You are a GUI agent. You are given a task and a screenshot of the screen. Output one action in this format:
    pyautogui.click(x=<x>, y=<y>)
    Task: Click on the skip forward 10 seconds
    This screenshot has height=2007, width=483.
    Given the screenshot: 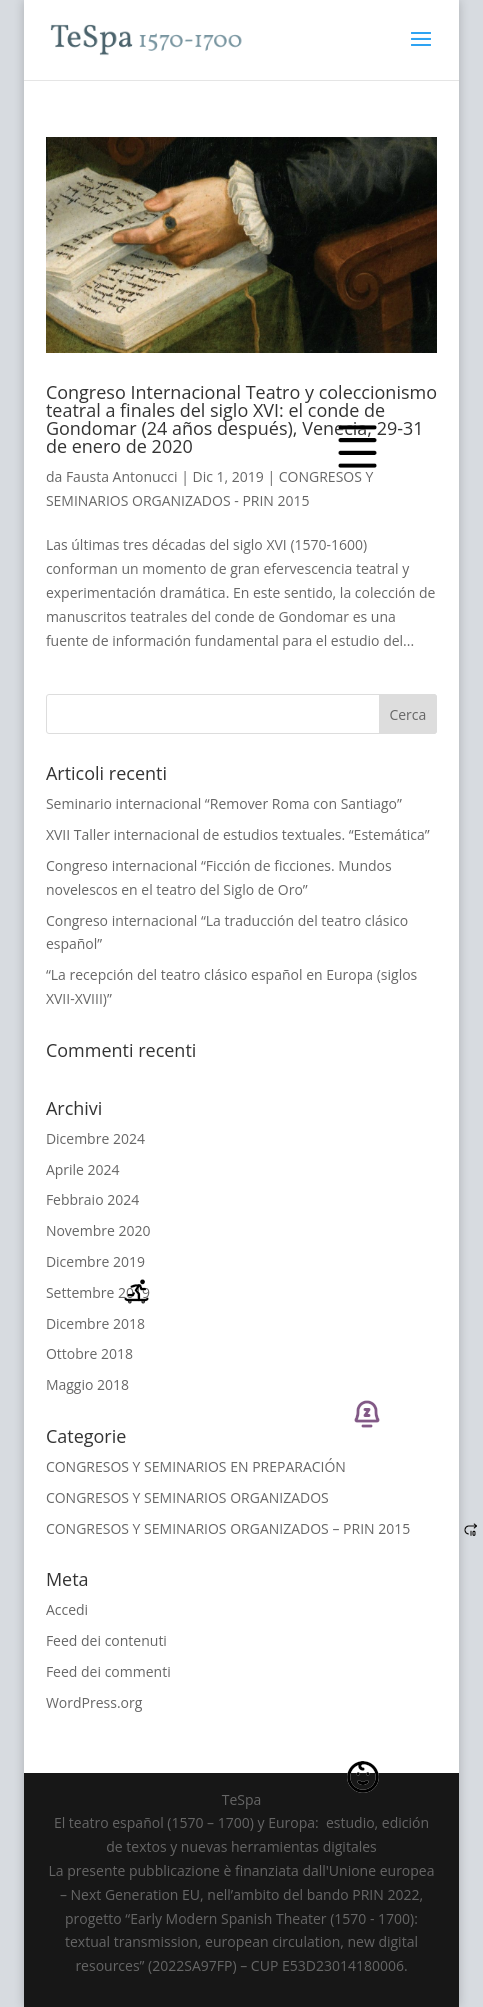 What is the action you would take?
    pyautogui.click(x=471, y=1530)
    